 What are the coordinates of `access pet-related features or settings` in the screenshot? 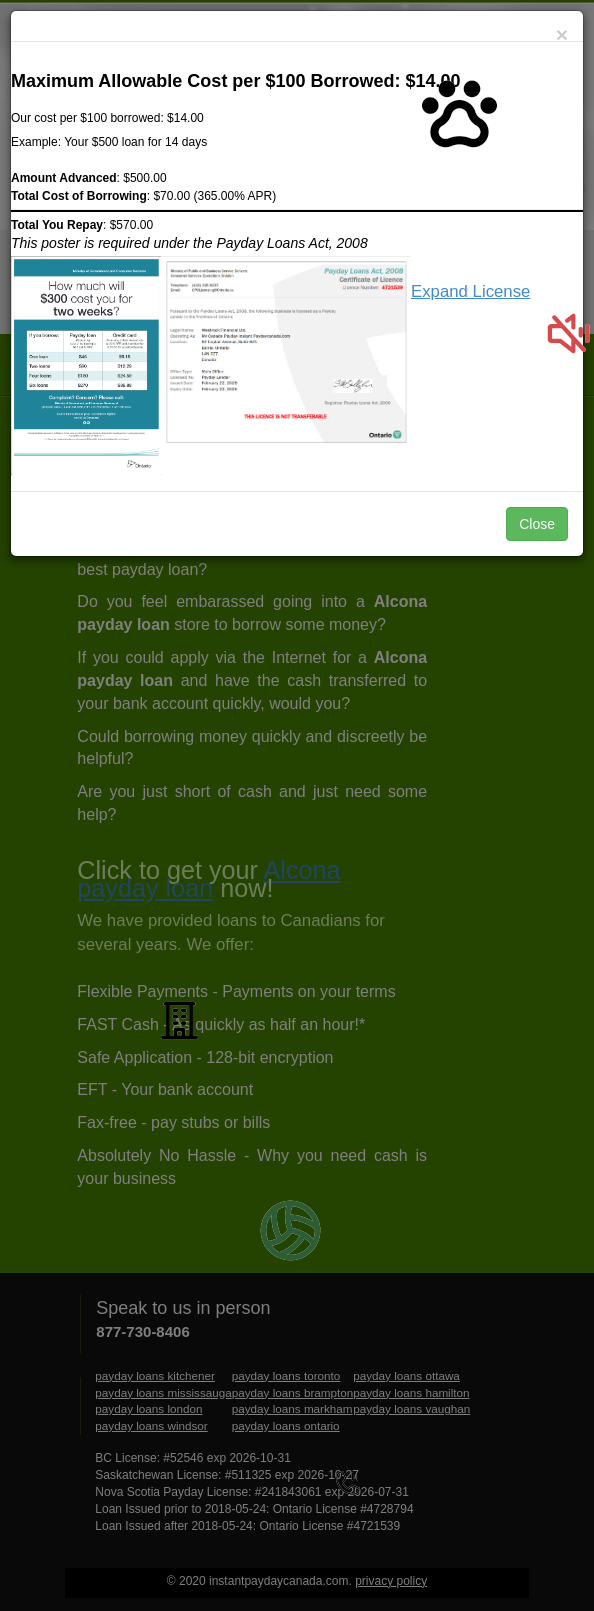 It's located at (459, 112).